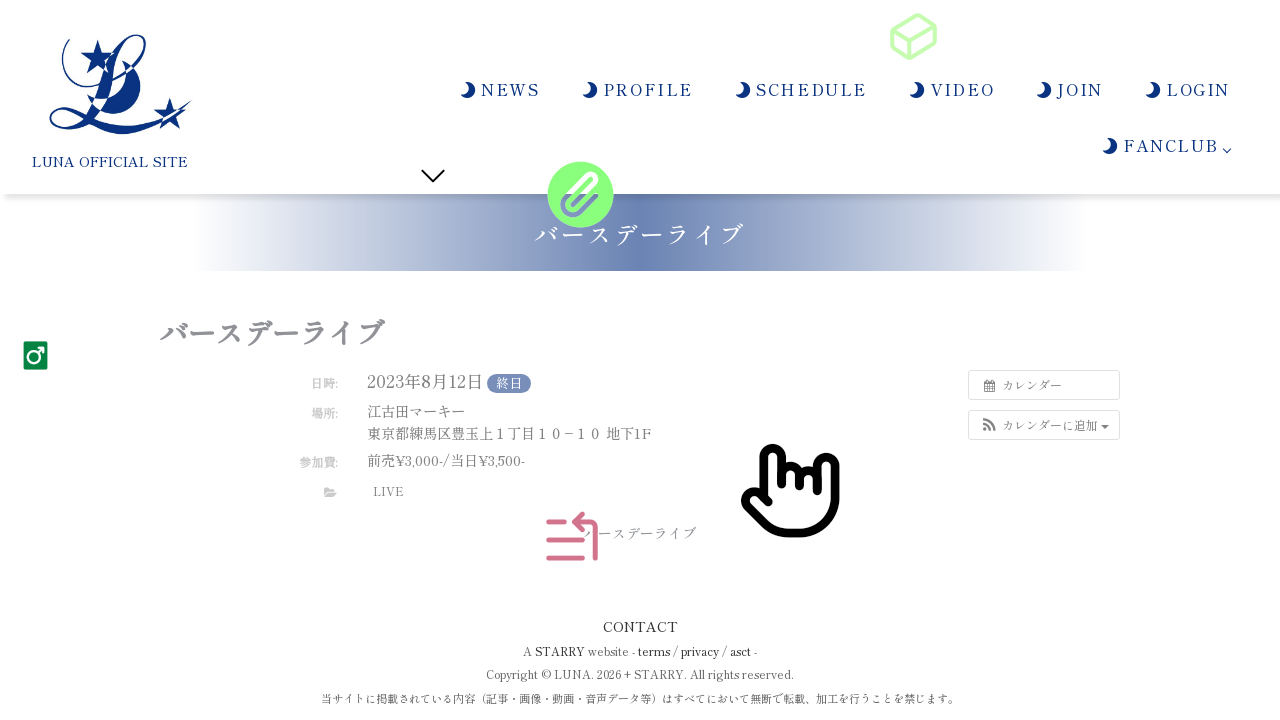 The height and width of the screenshot is (720, 1280). I want to click on attach a file to your message, so click(580, 194).